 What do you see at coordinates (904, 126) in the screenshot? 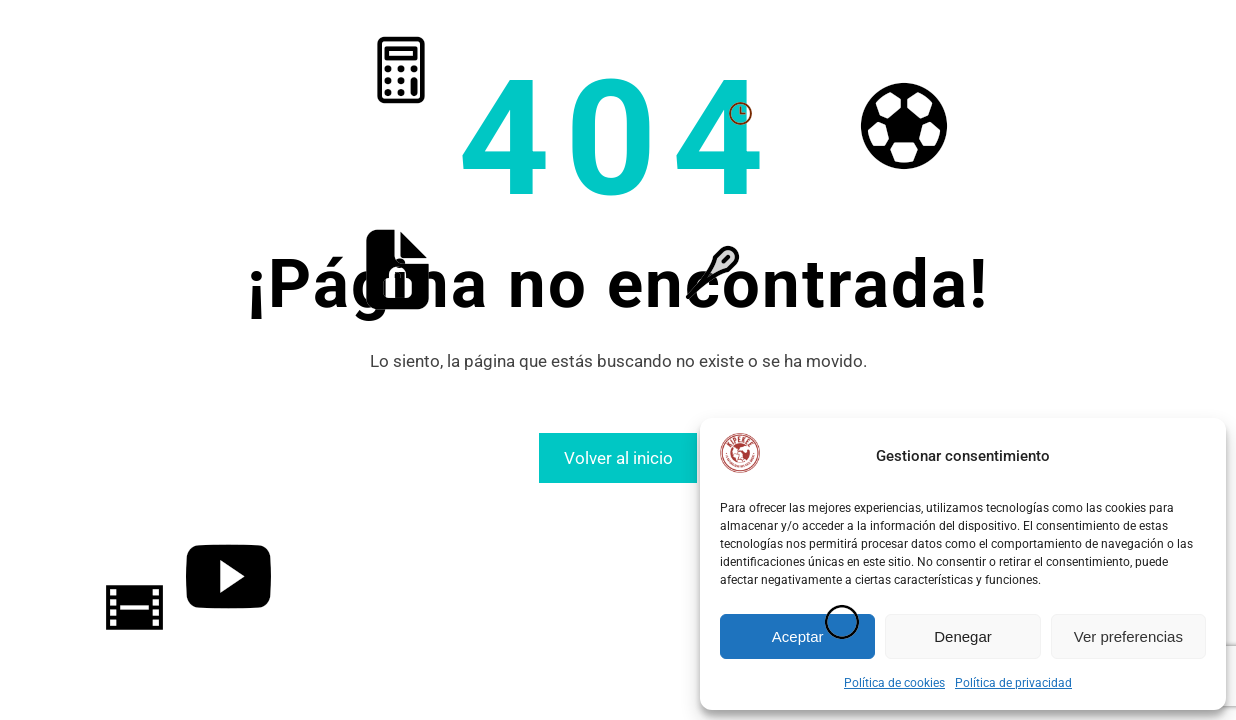
I see `view football or soccer content` at bounding box center [904, 126].